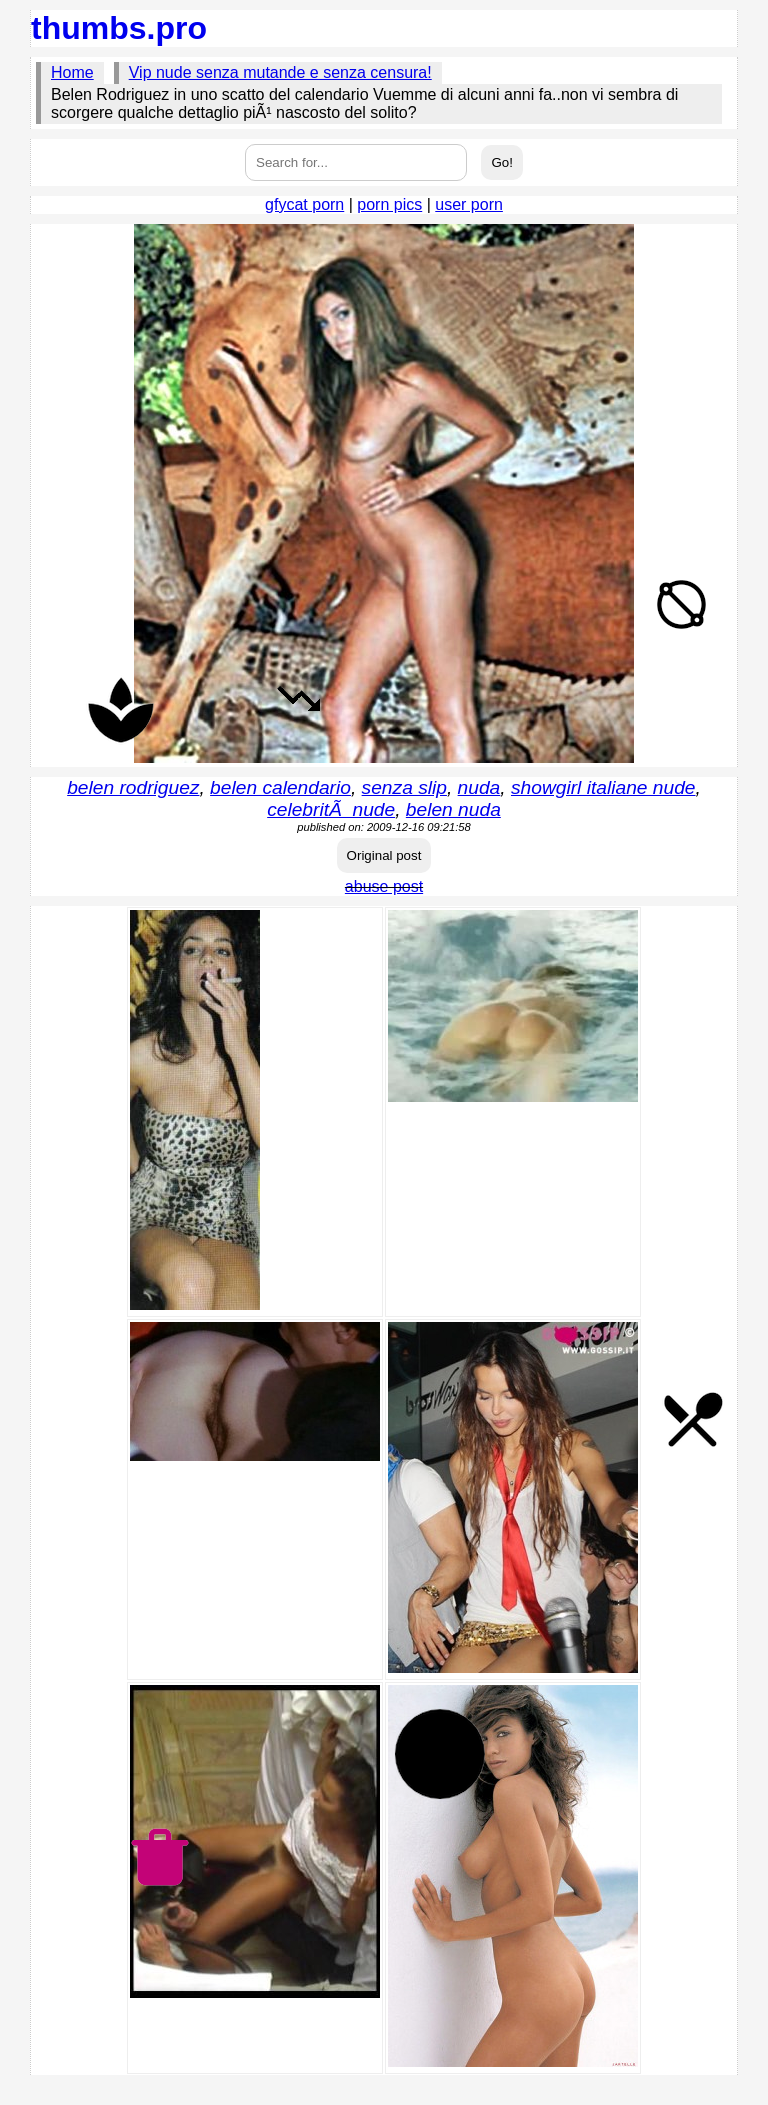 The height and width of the screenshot is (2105, 768). I want to click on view restaurant or dining options, so click(692, 1419).